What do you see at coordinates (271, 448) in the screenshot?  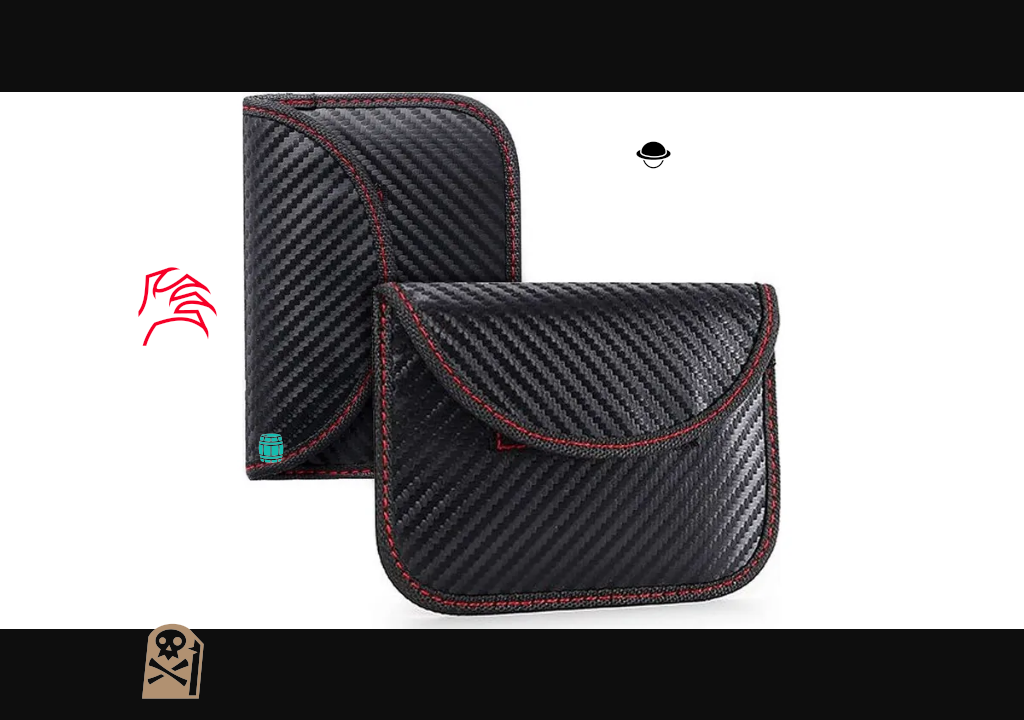 I see `inventory item representing storage or containers` at bounding box center [271, 448].